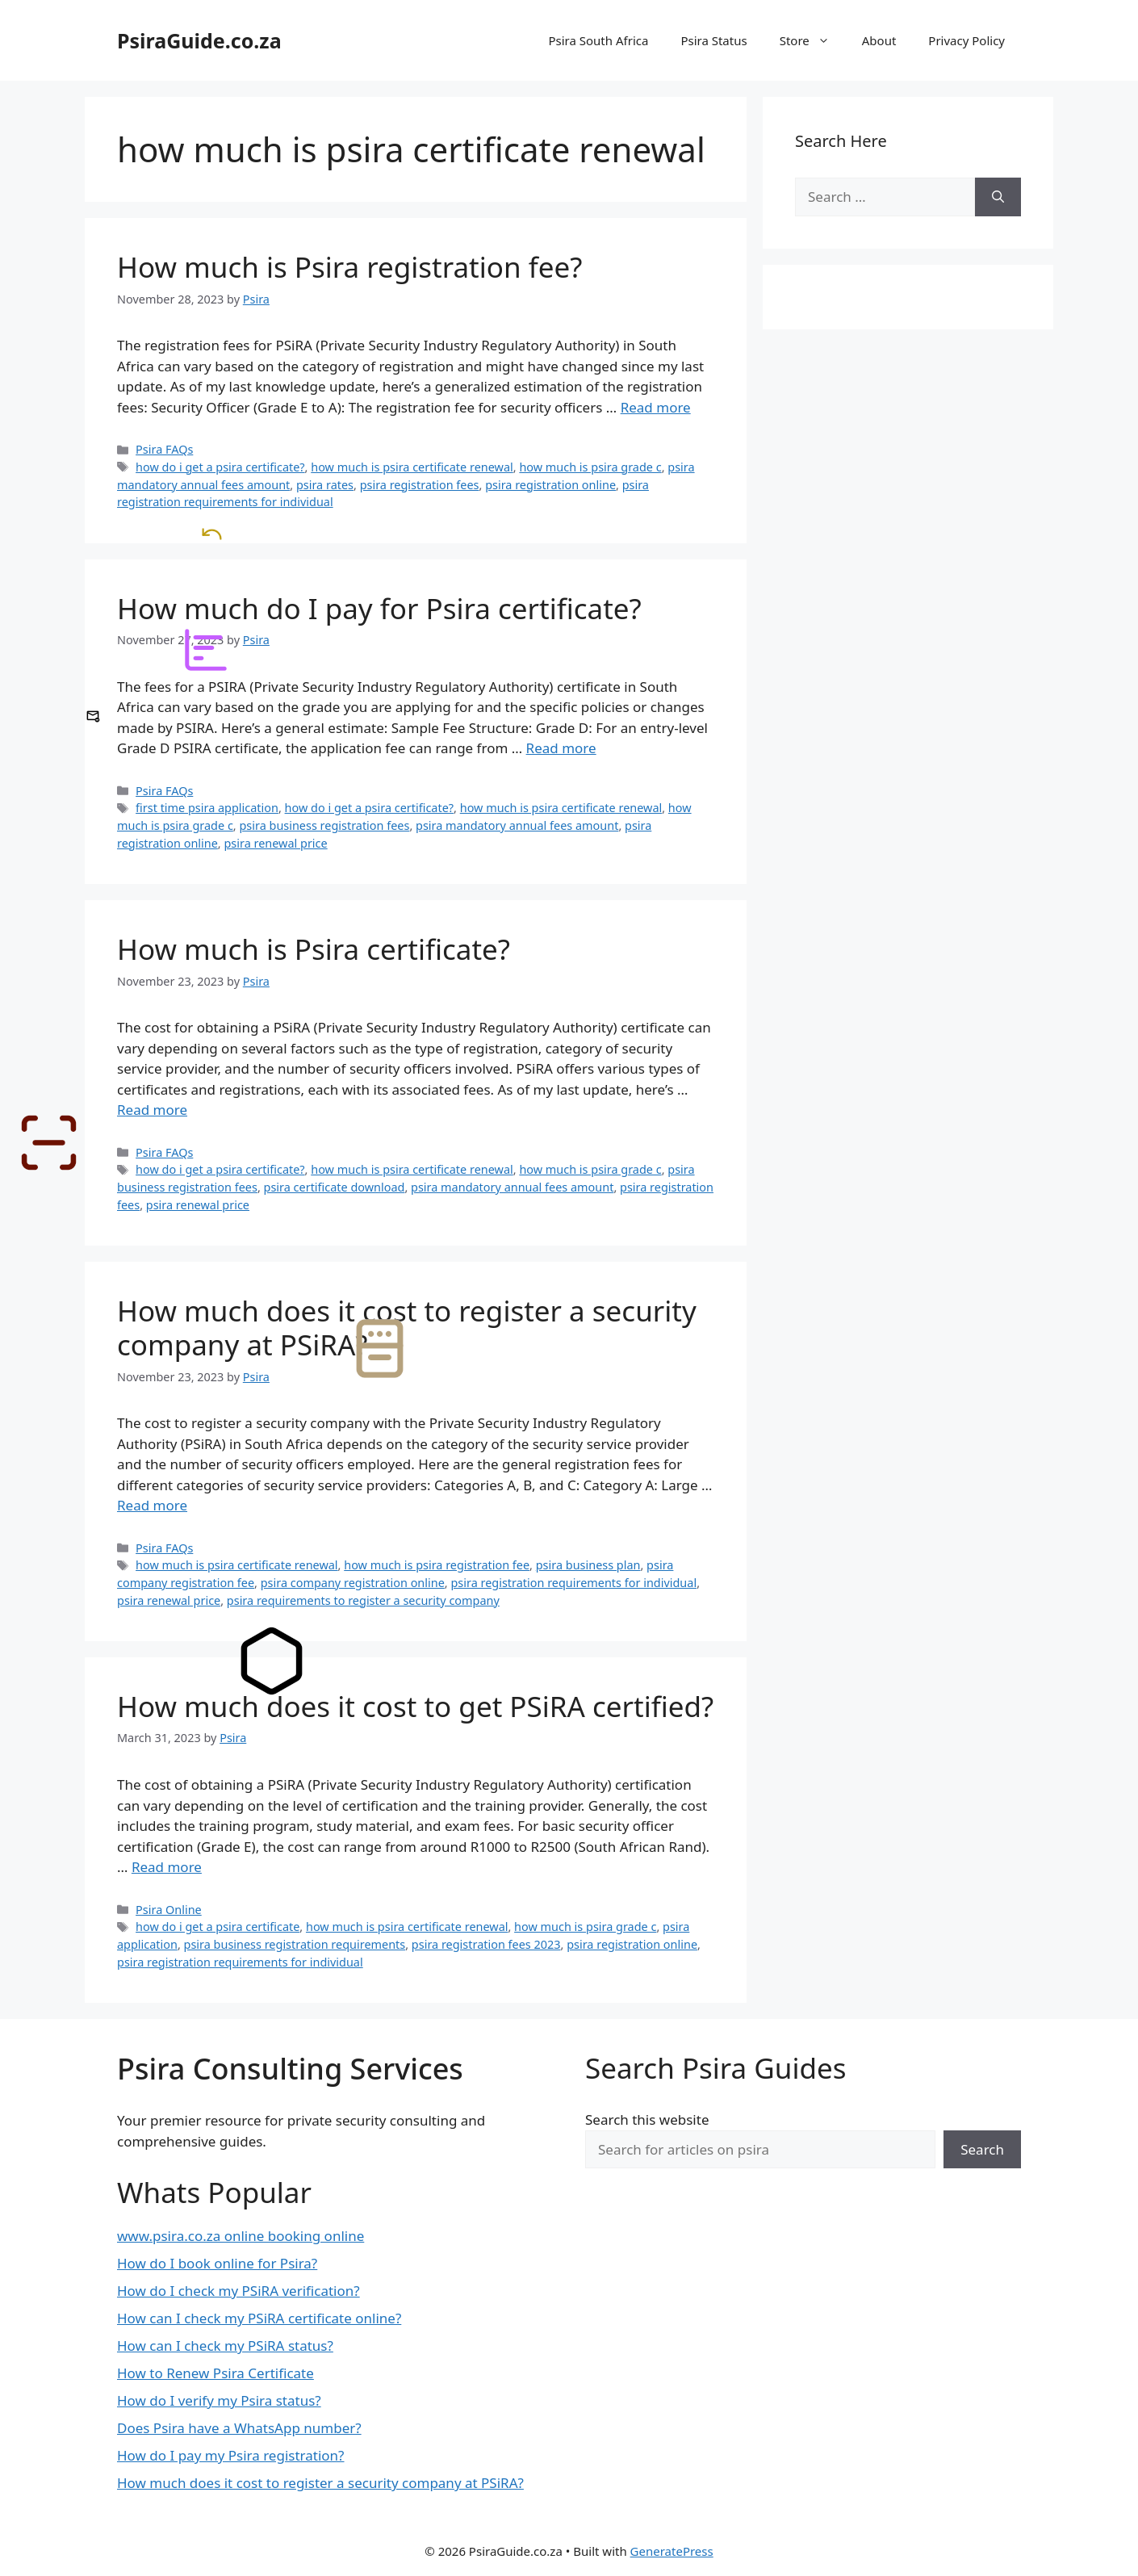 This screenshot has height=2576, width=1138. What do you see at coordinates (271, 1661) in the screenshot?
I see `indicates a hexagonal shape or geometric element` at bounding box center [271, 1661].